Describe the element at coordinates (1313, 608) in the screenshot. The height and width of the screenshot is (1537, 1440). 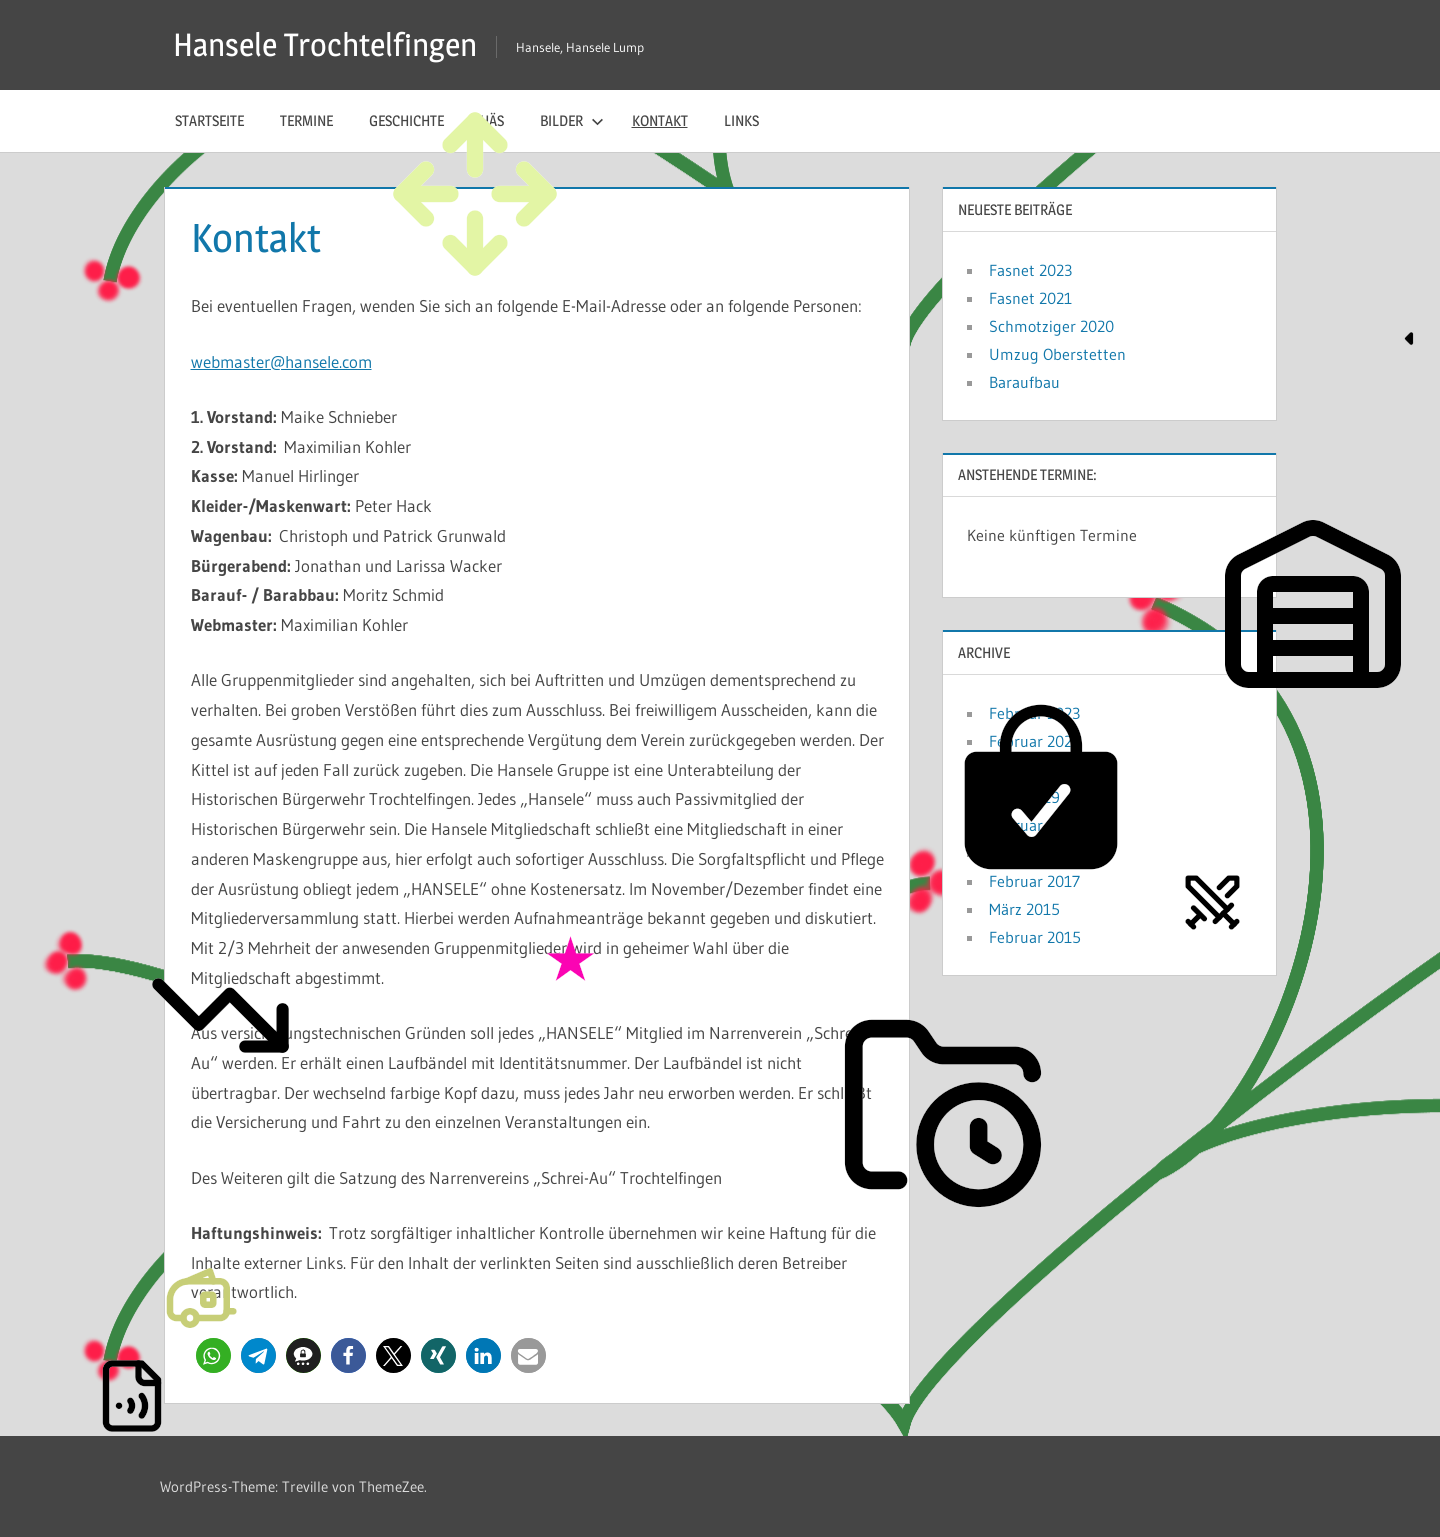
I see `access warehouse or storage inventory` at that location.